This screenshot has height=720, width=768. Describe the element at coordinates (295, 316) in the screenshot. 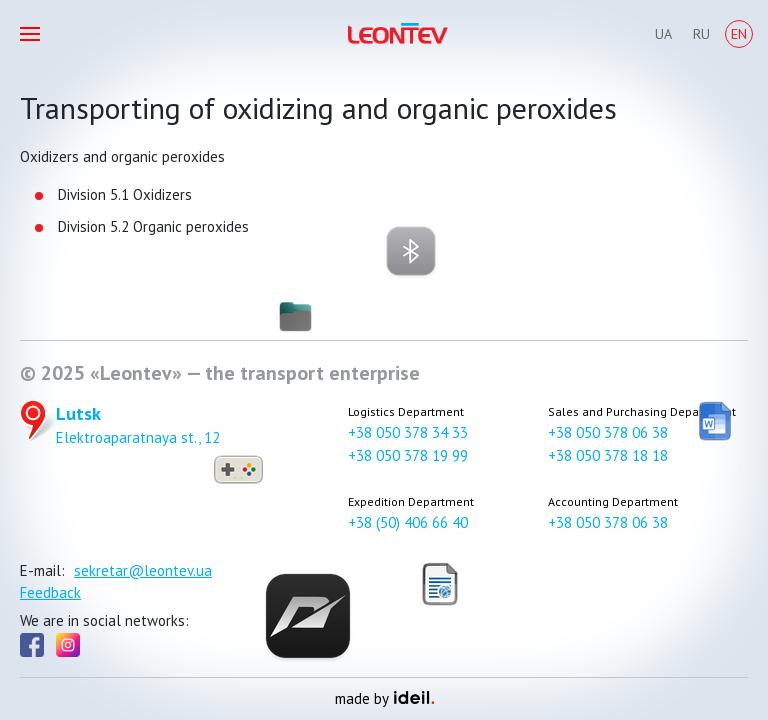

I see `open folder containing files` at that location.